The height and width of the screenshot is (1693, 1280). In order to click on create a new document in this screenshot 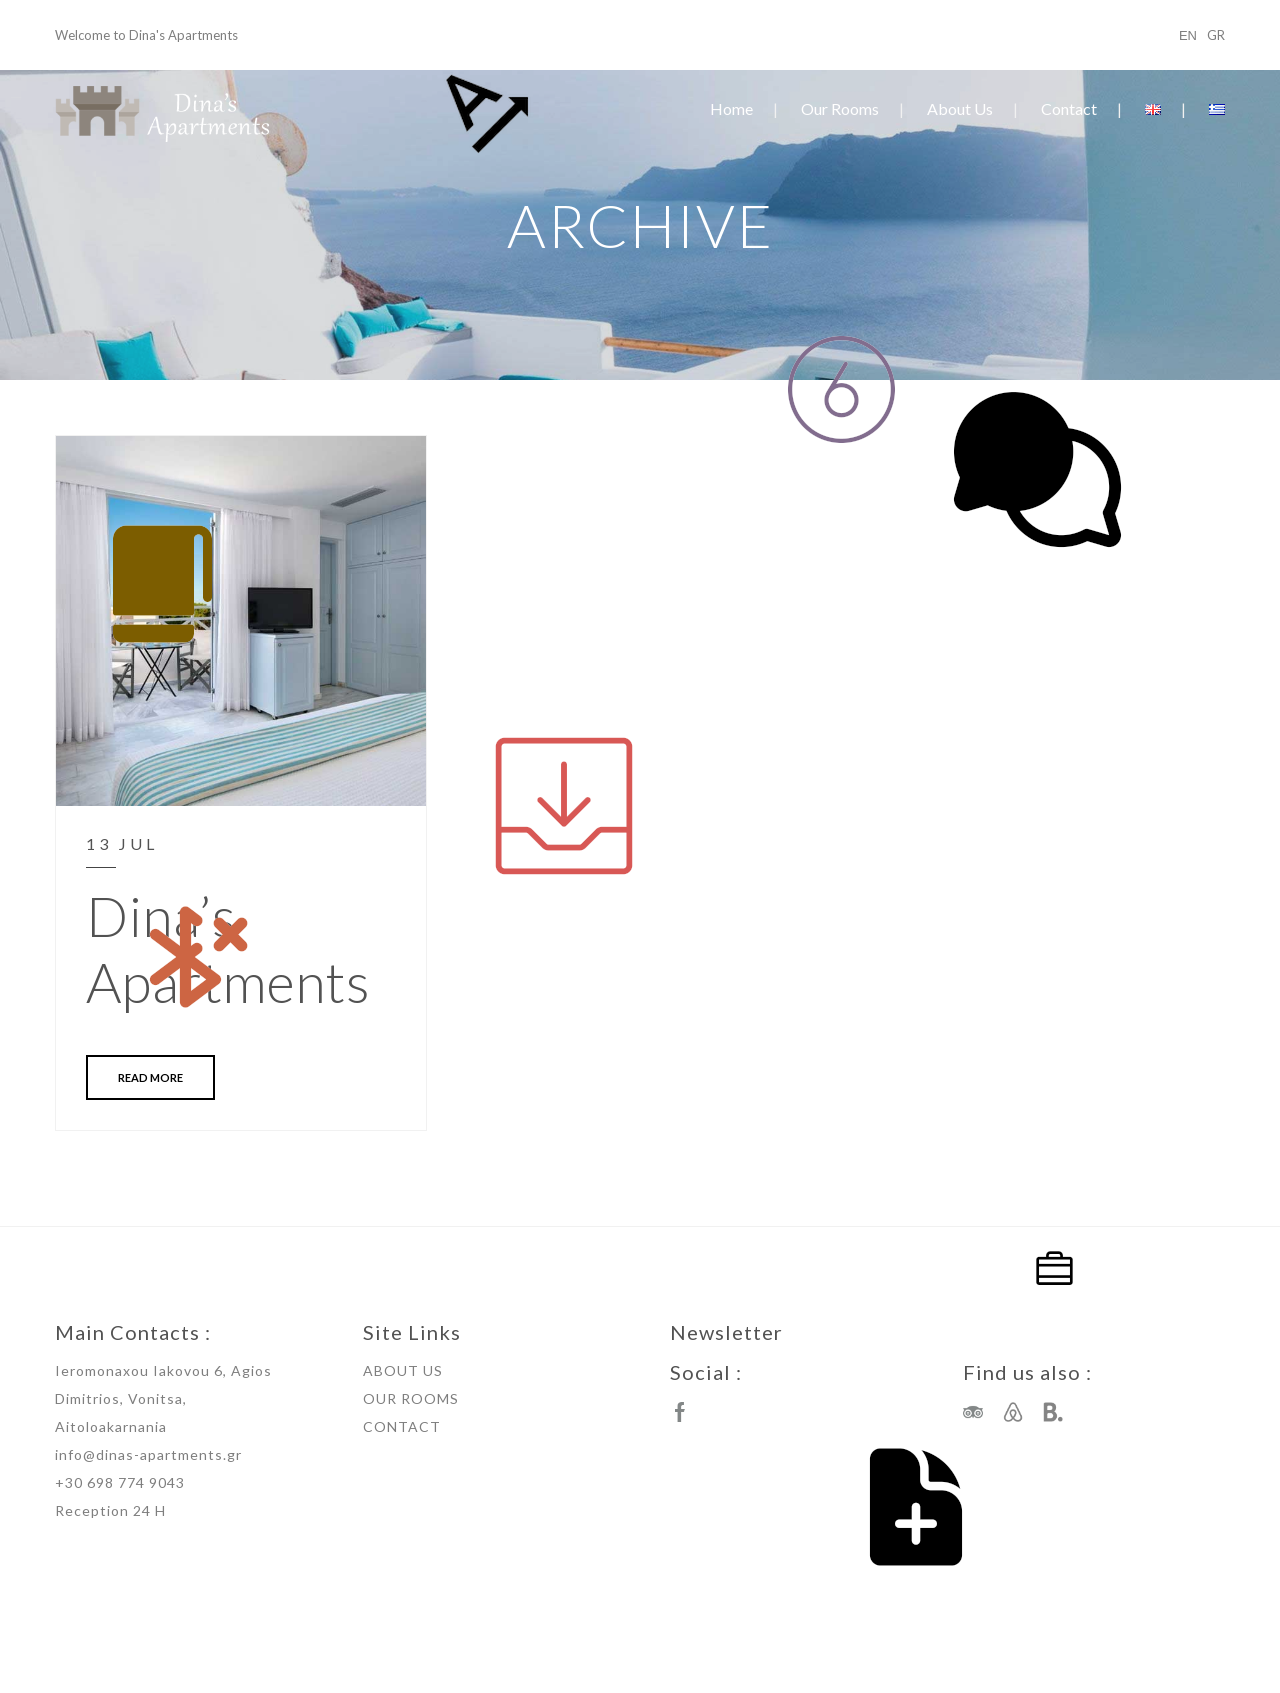, I will do `click(916, 1507)`.